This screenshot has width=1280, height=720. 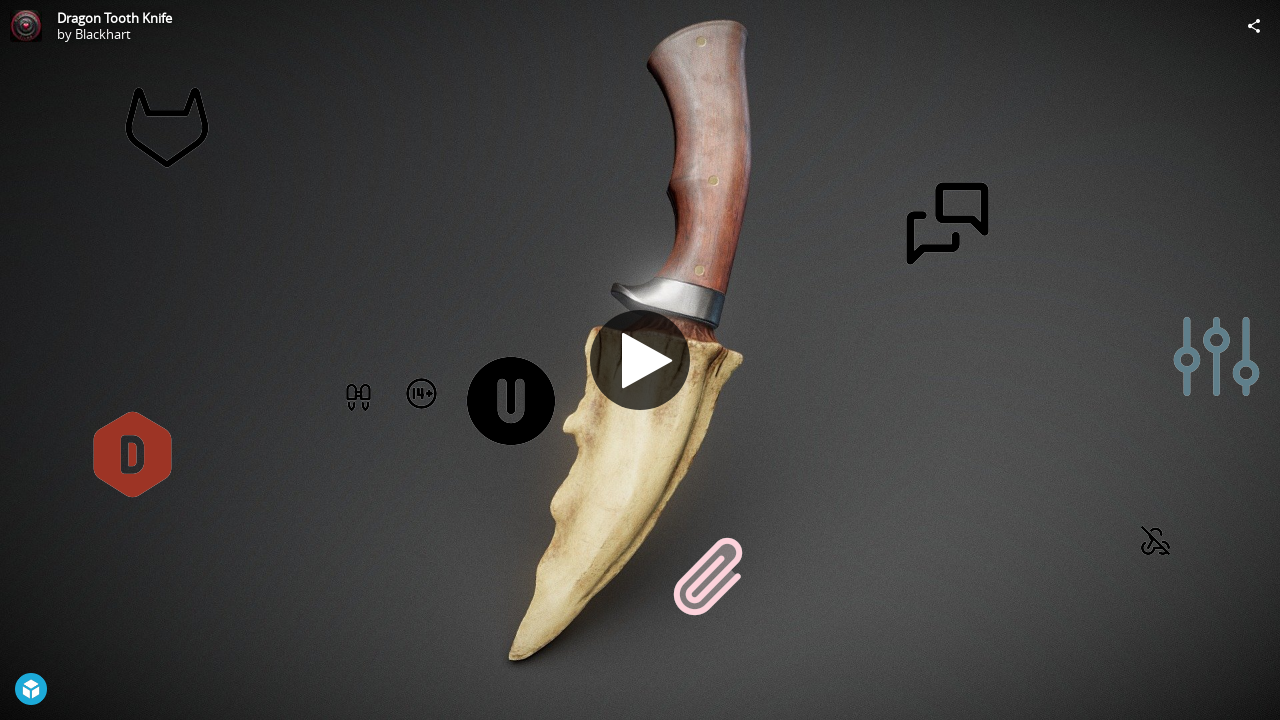 What do you see at coordinates (947, 223) in the screenshot?
I see `open messages or conversations` at bounding box center [947, 223].